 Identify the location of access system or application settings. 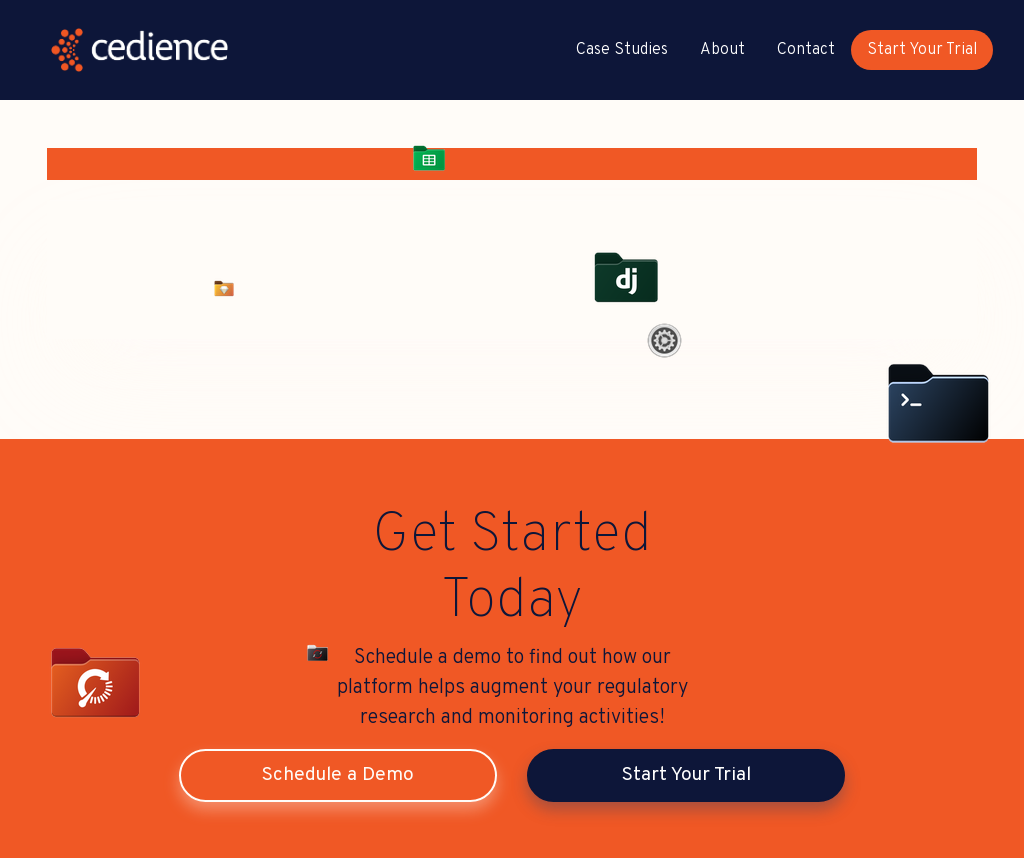
(664, 340).